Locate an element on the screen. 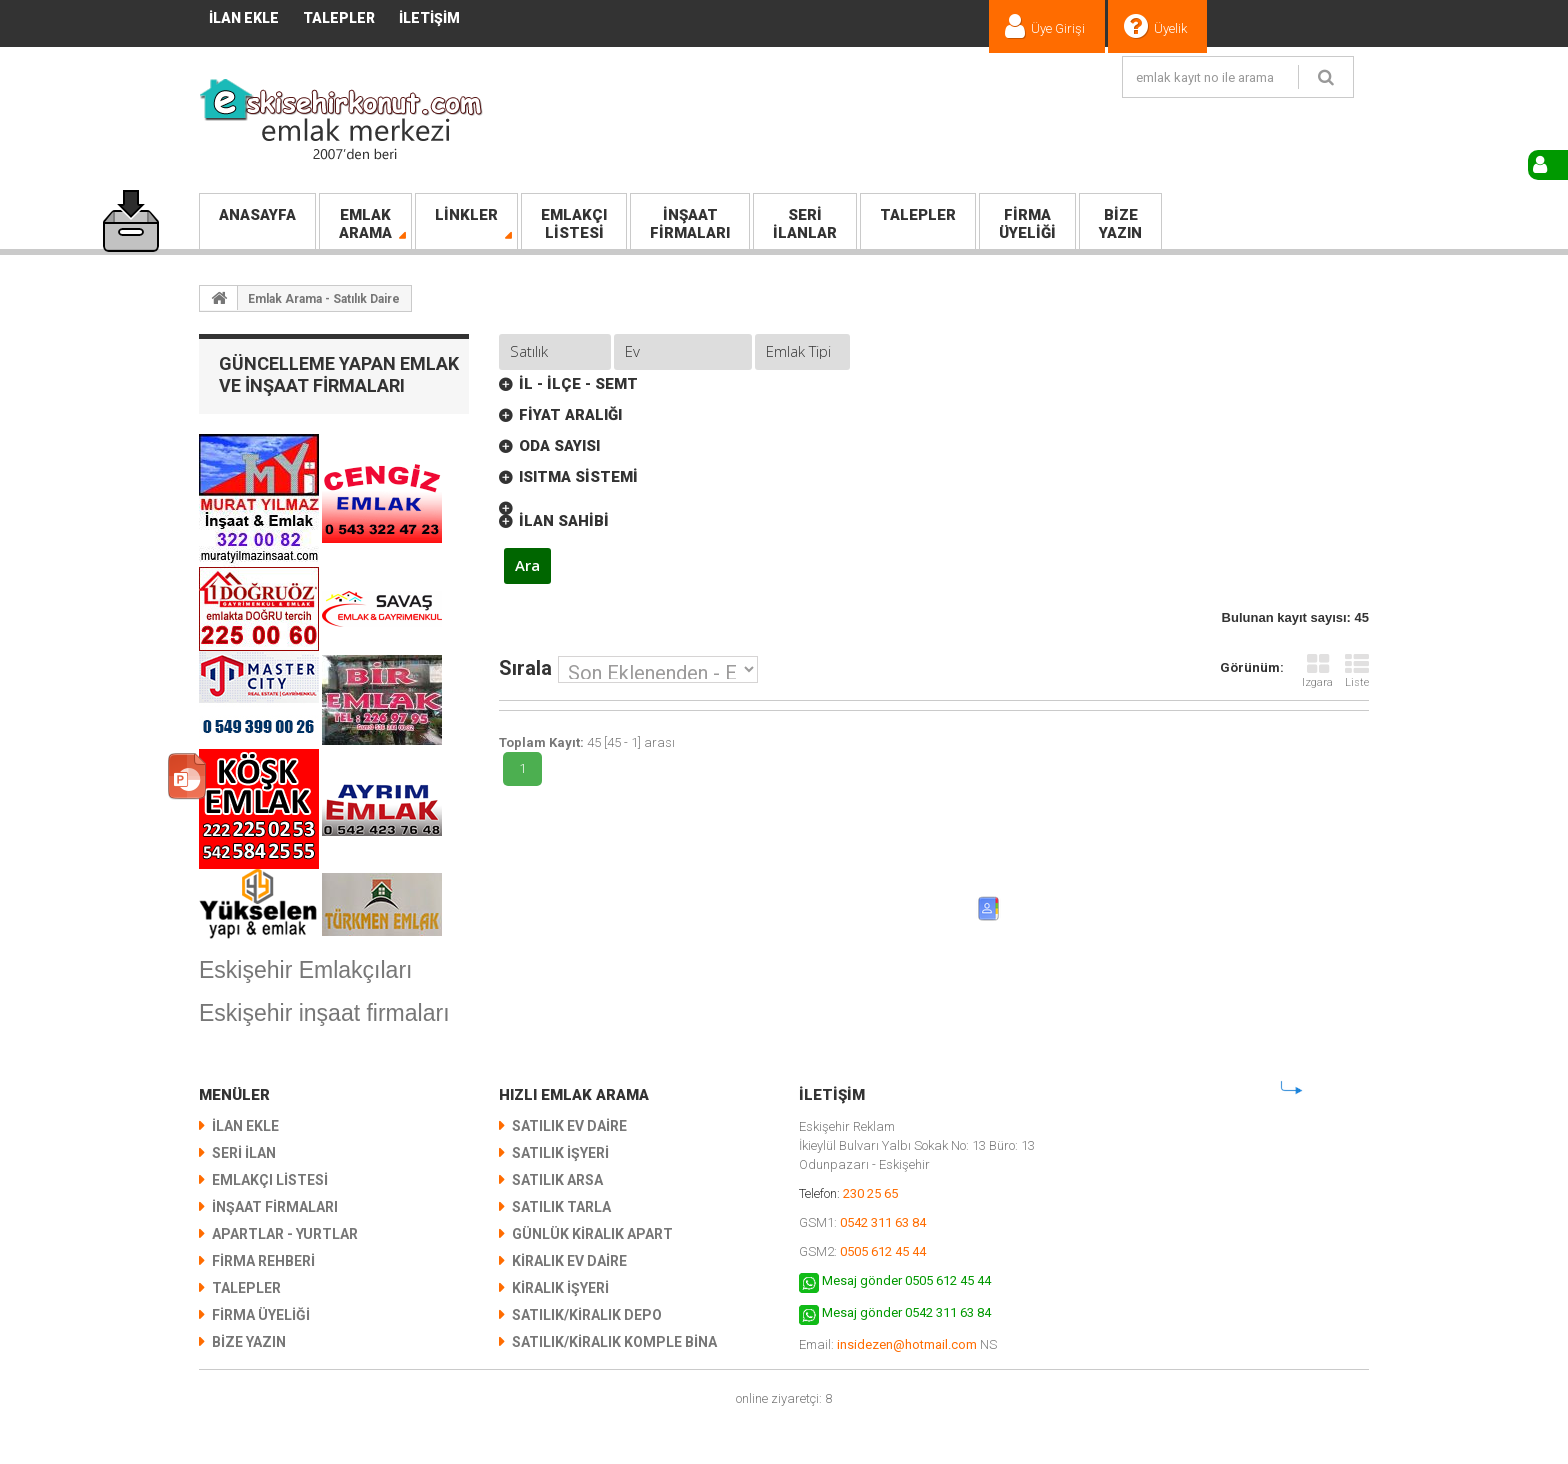 This screenshot has width=1568, height=1464. access your dropbox folder in the sidebar is located at coordinates (131, 222).